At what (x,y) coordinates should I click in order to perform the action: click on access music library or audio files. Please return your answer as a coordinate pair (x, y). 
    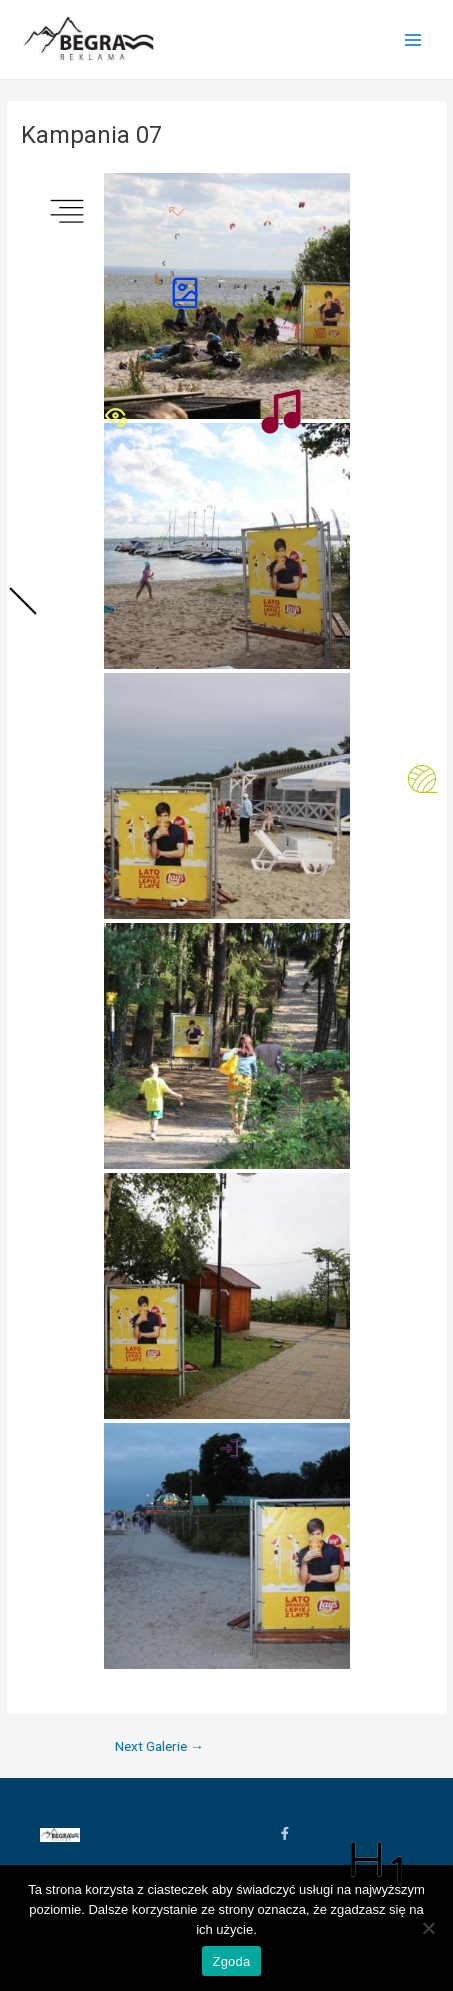
    Looking at the image, I should click on (283, 411).